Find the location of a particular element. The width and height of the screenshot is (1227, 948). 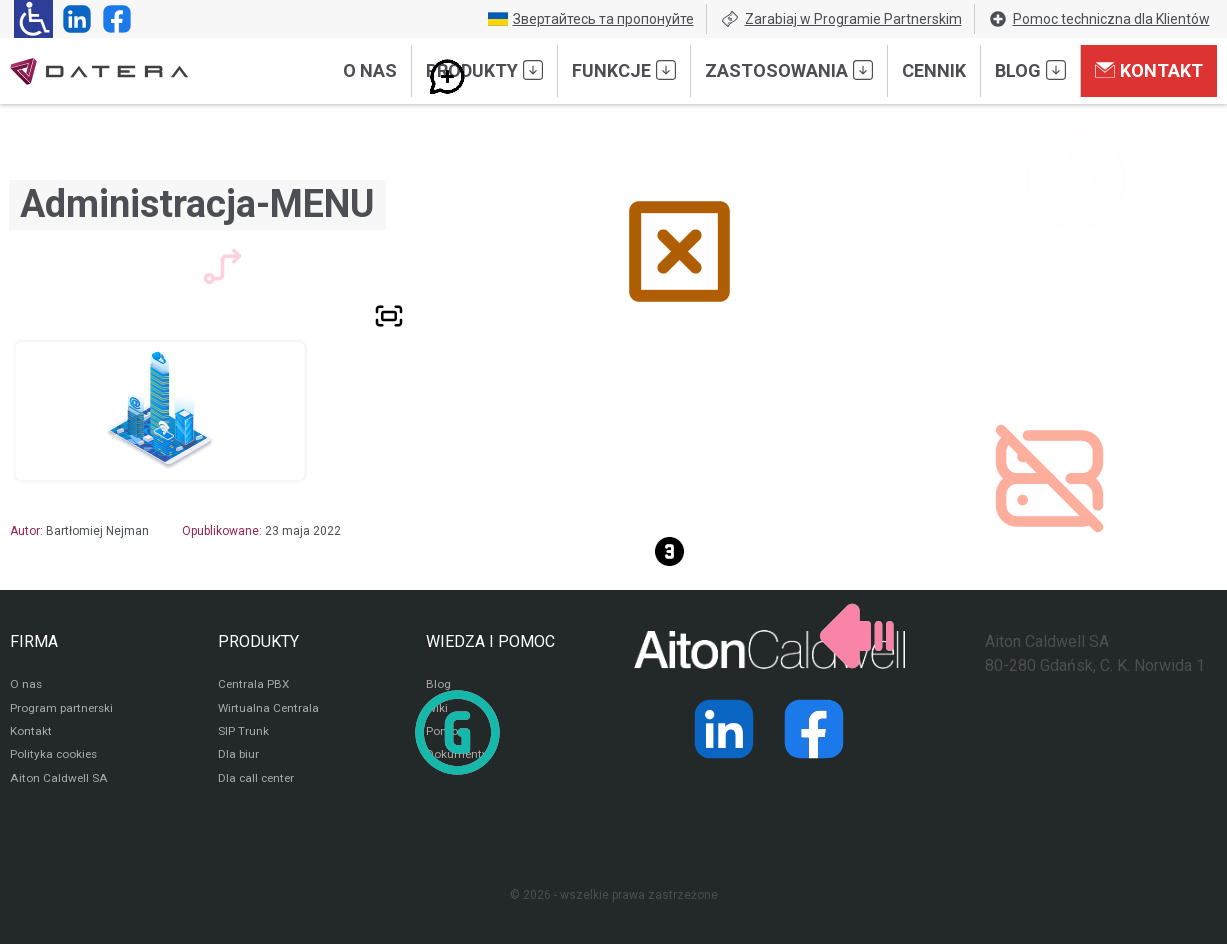

access parenting or baby-related features is located at coordinates (1076, 180).